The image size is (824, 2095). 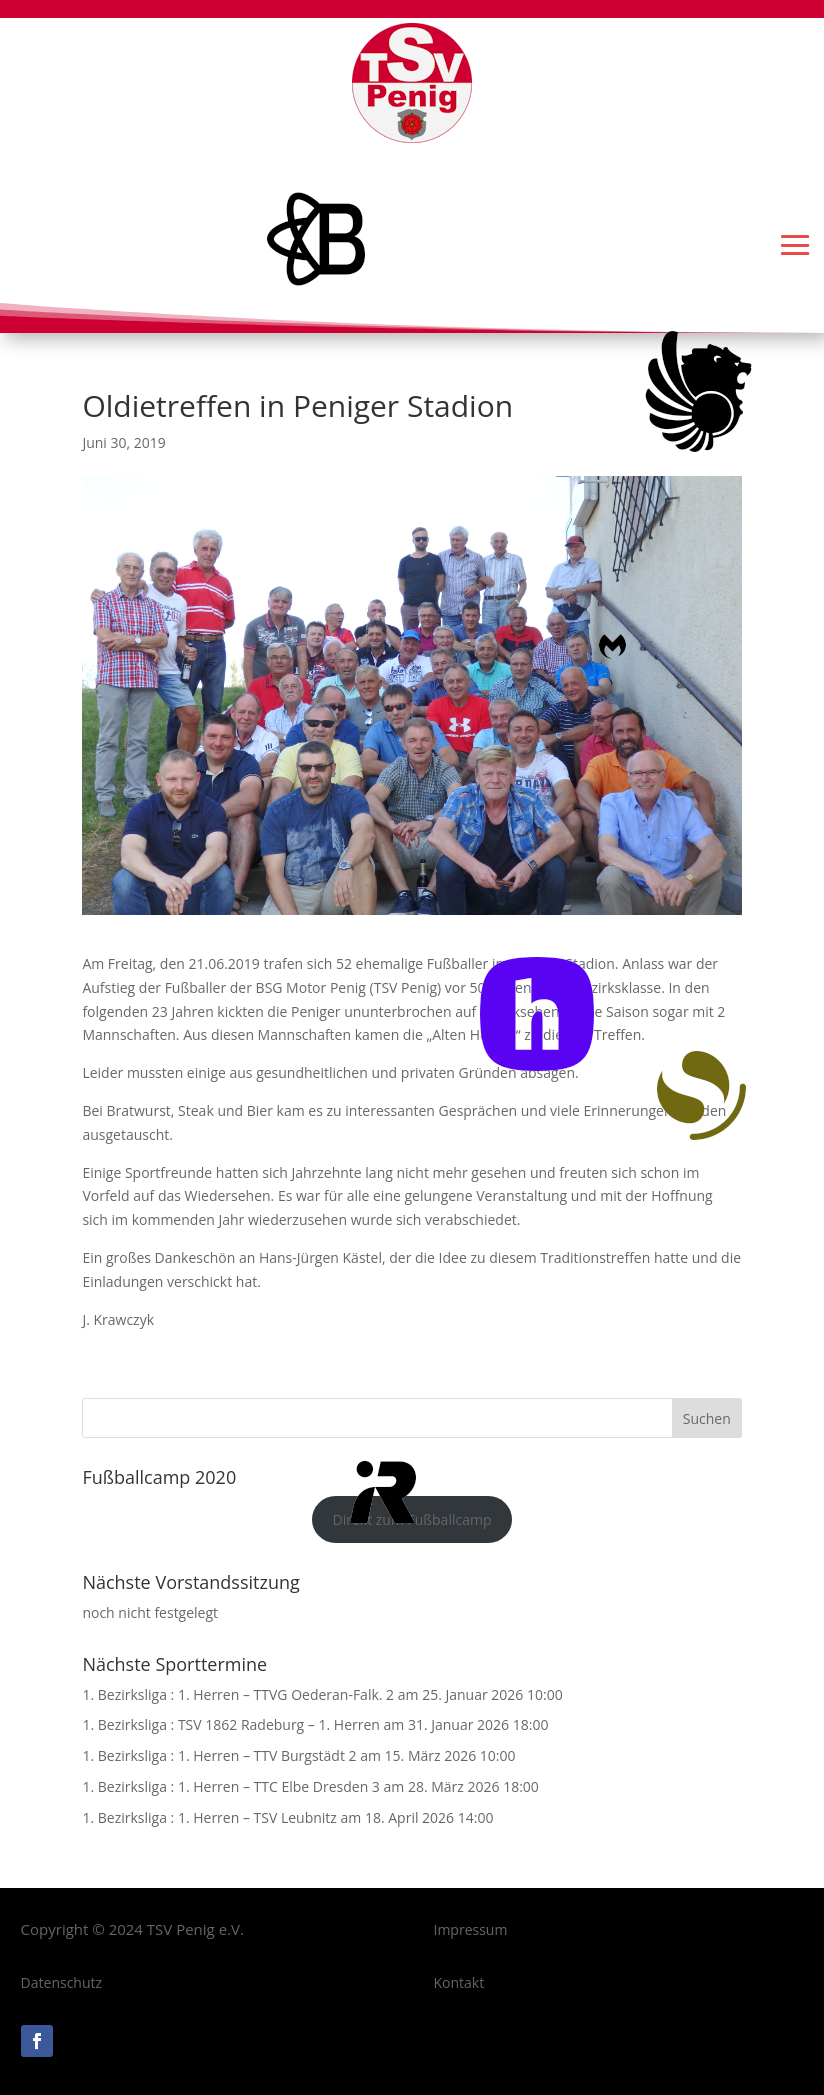 What do you see at coordinates (701, 1095) in the screenshot?
I see `opensearch branding or product logo` at bounding box center [701, 1095].